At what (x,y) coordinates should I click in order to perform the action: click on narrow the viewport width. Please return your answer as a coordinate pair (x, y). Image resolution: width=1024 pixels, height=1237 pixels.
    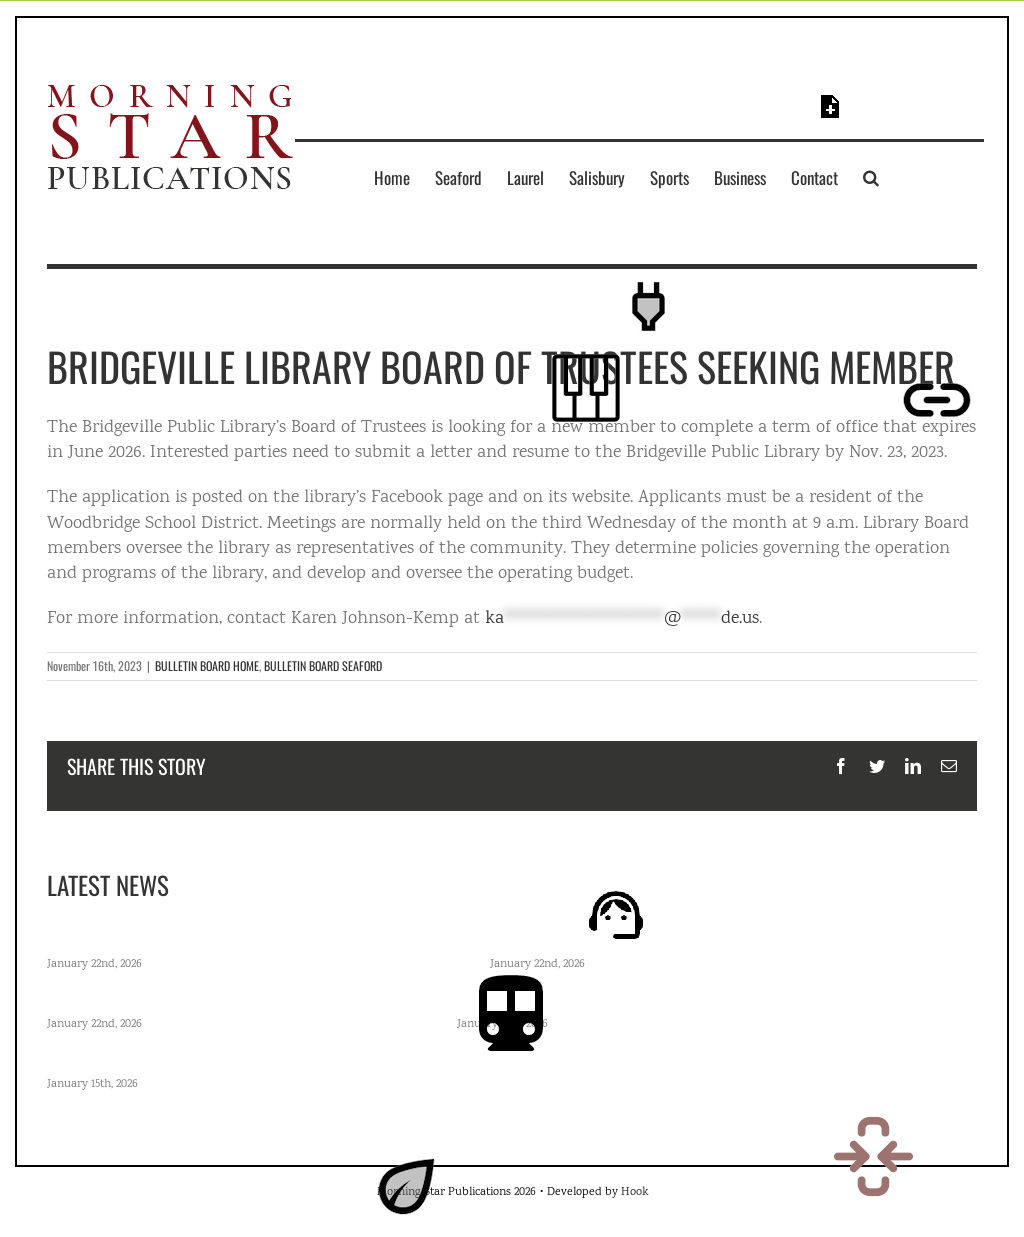
    Looking at the image, I should click on (873, 1156).